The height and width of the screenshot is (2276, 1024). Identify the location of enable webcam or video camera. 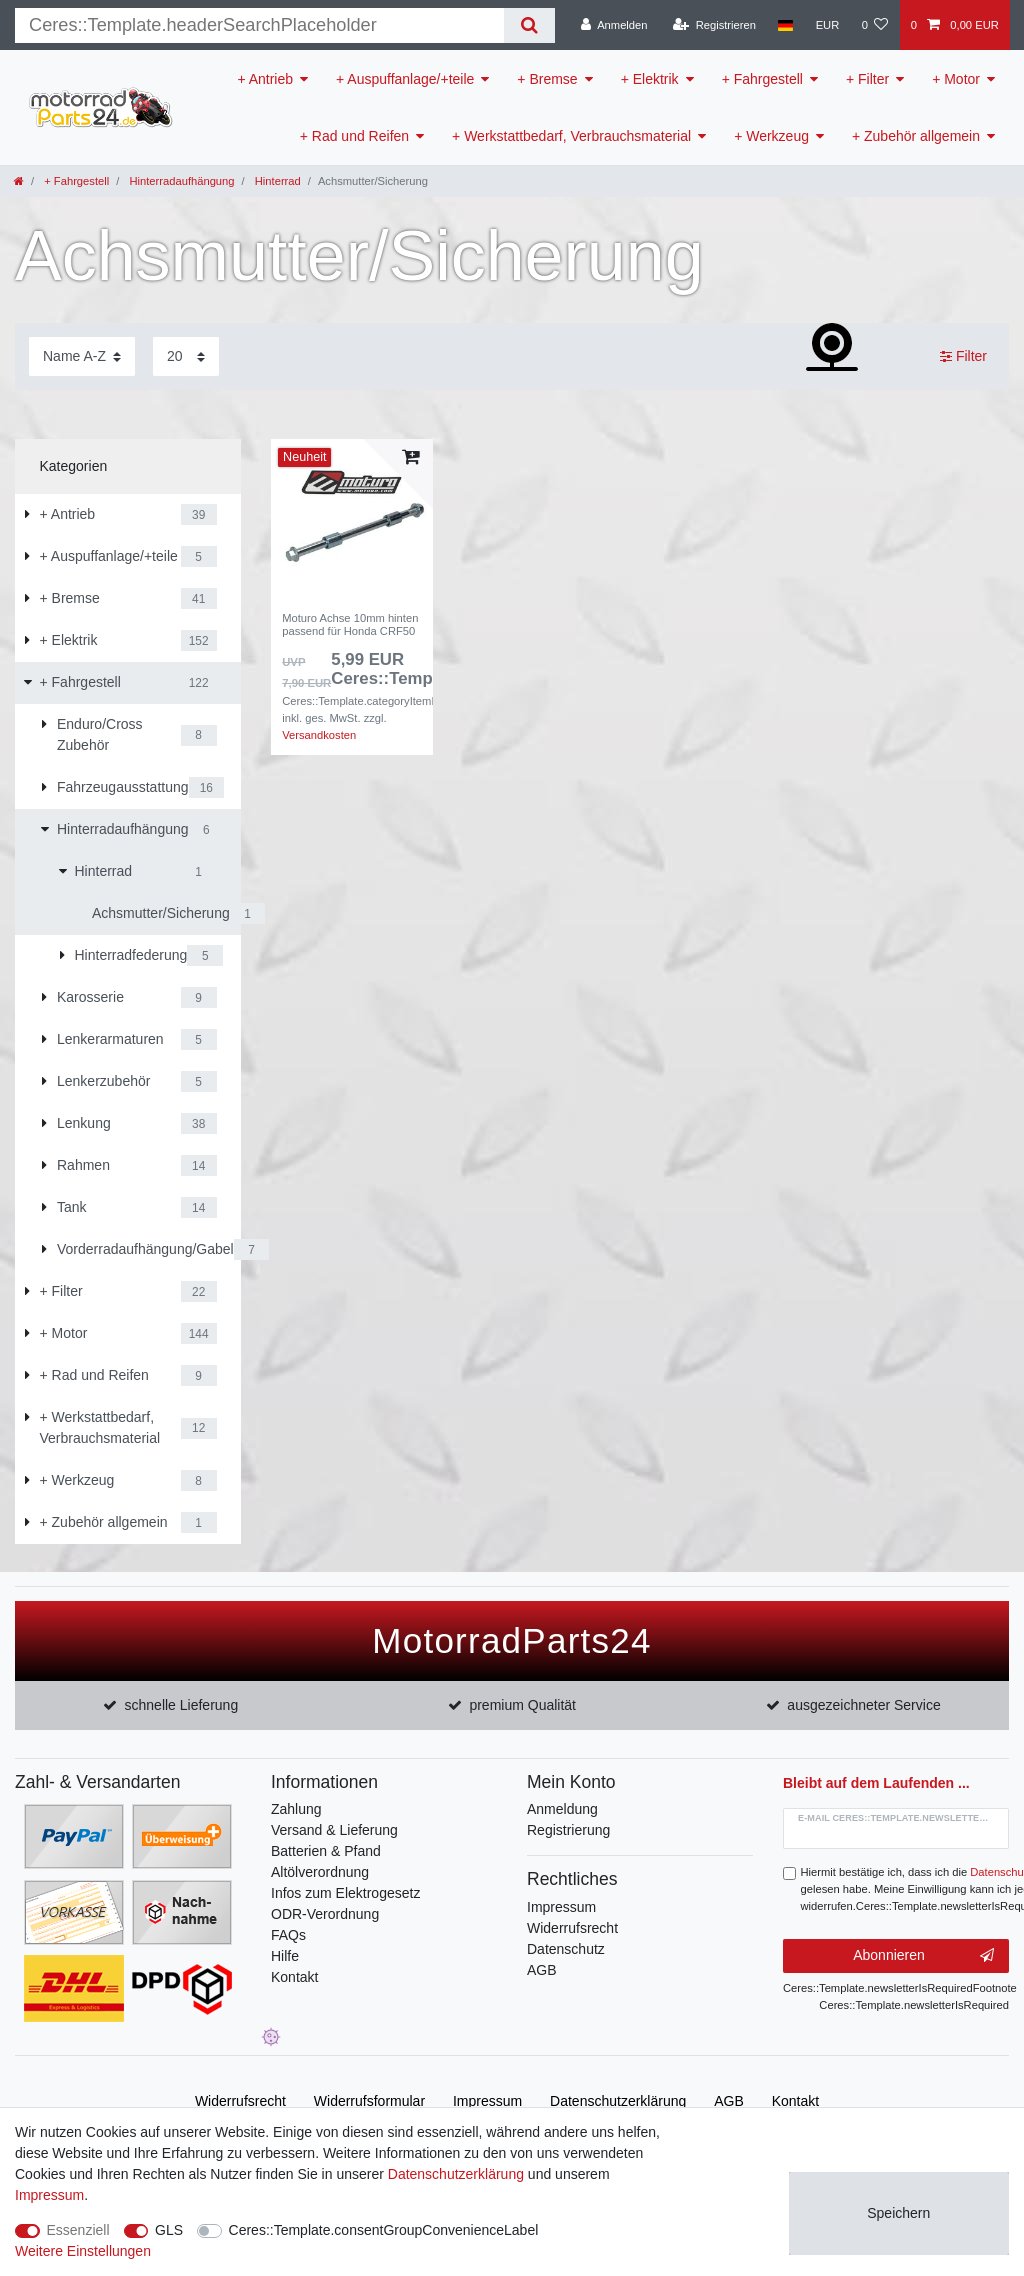
(832, 349).